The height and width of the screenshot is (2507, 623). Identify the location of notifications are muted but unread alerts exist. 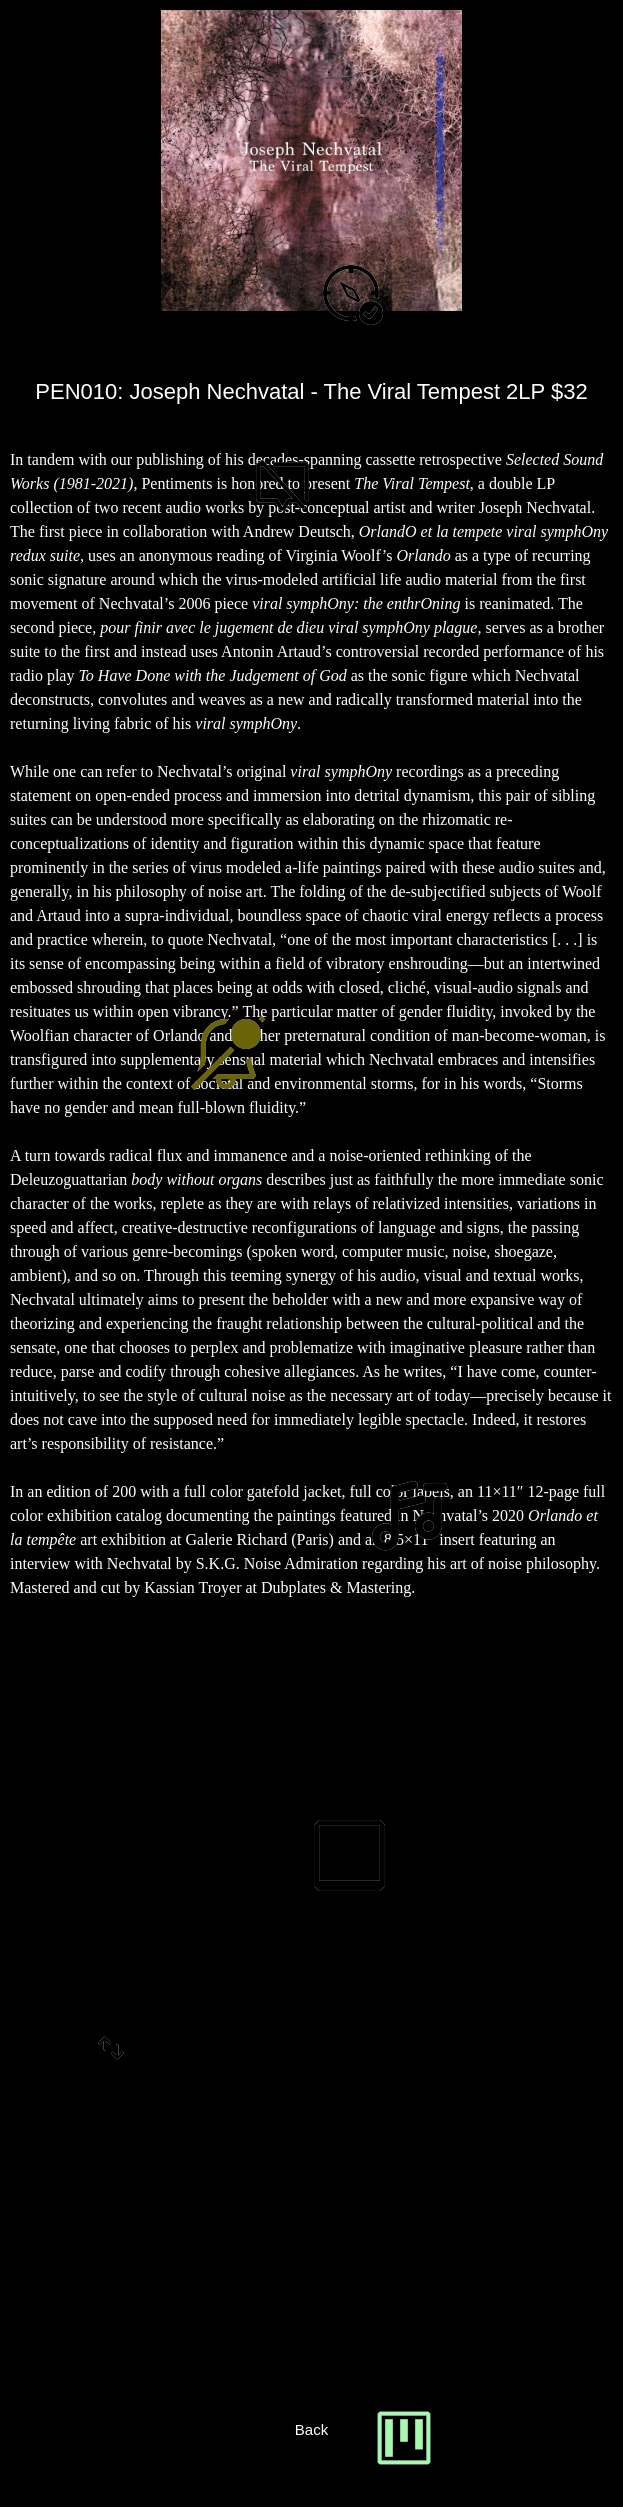
(226, 1054).